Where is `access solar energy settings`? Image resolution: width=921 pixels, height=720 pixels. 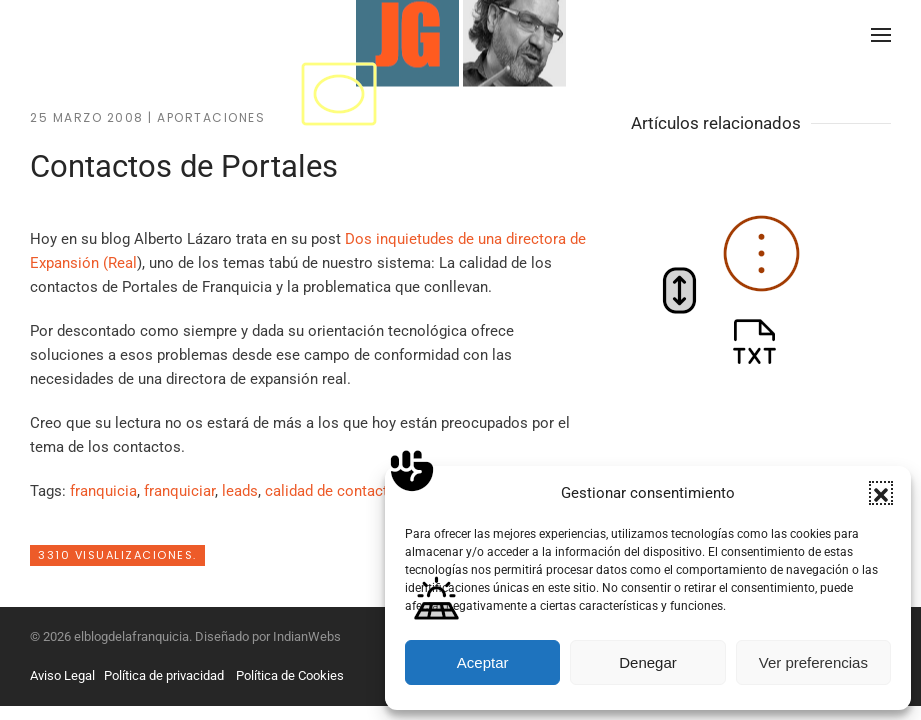
access solar energy settings is located at coordinates (436, 600).